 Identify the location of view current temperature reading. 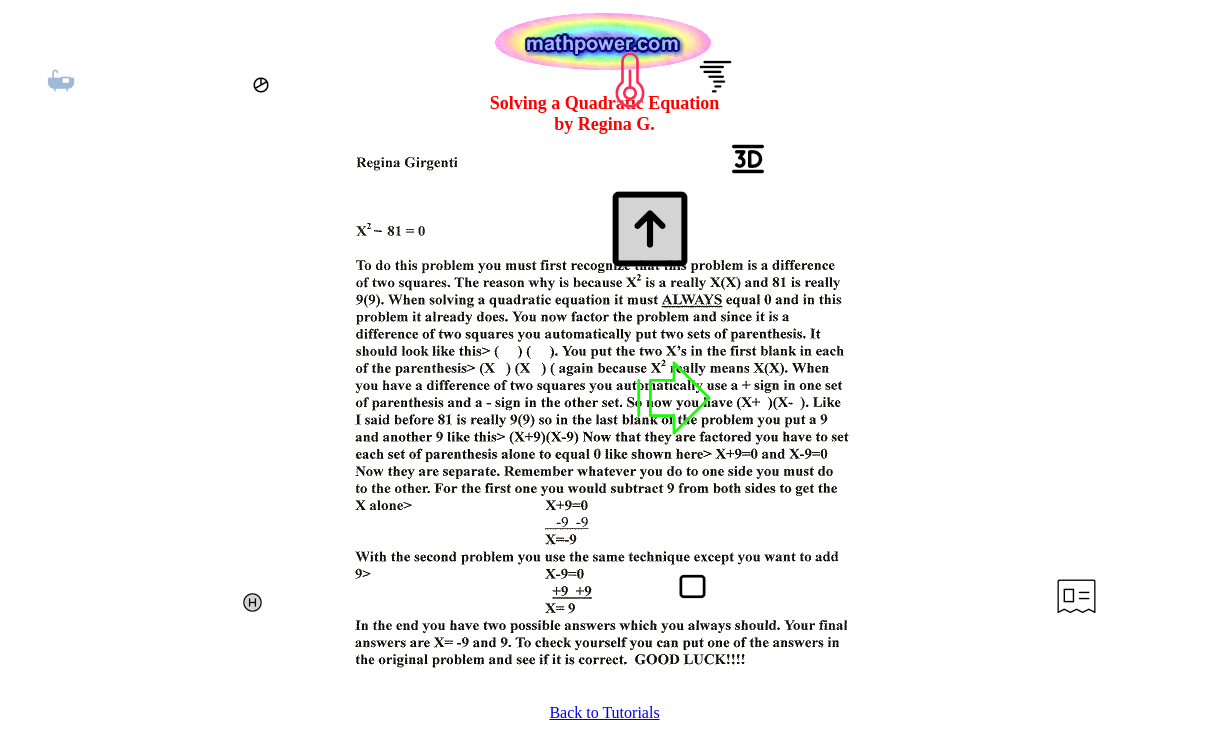
(630, 80).